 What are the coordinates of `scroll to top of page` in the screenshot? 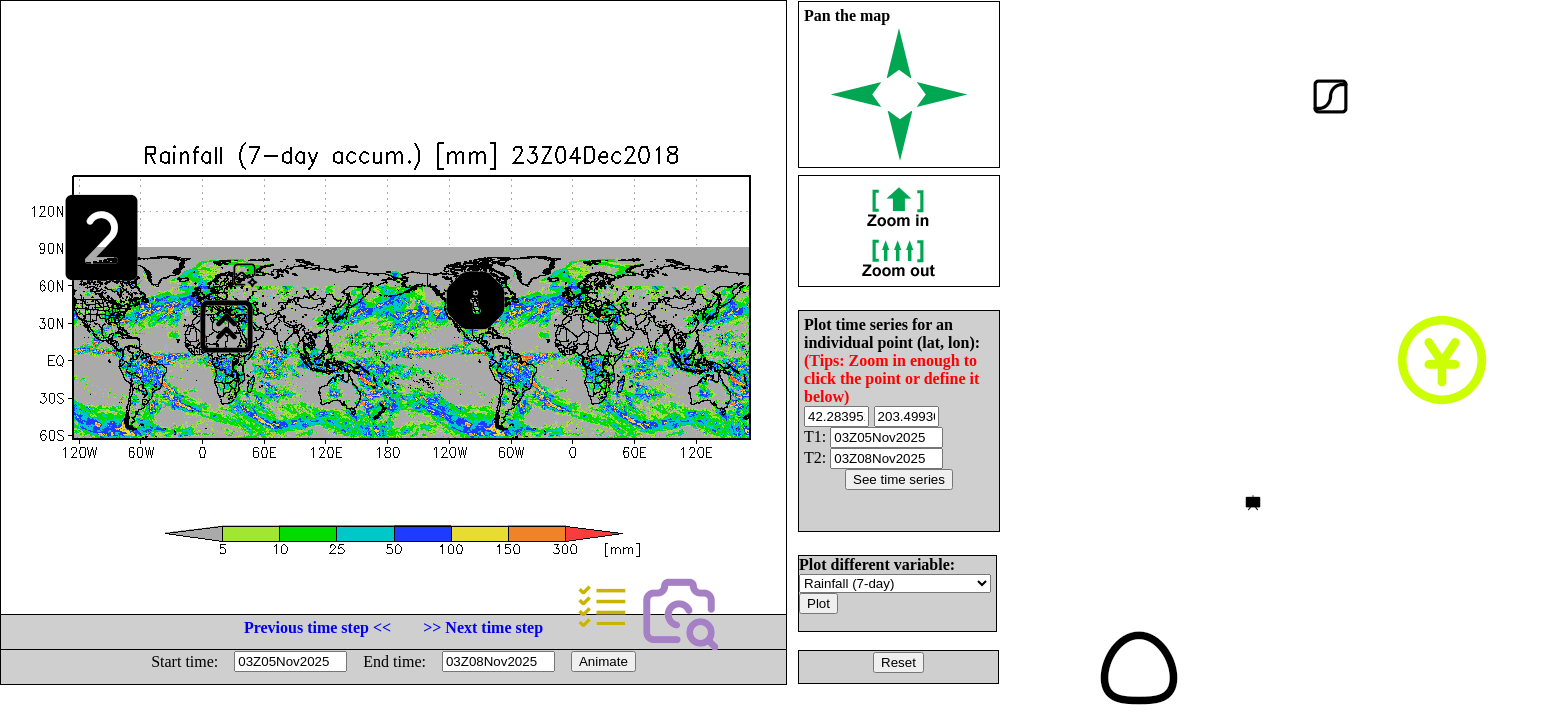 It's located at (226, 326).